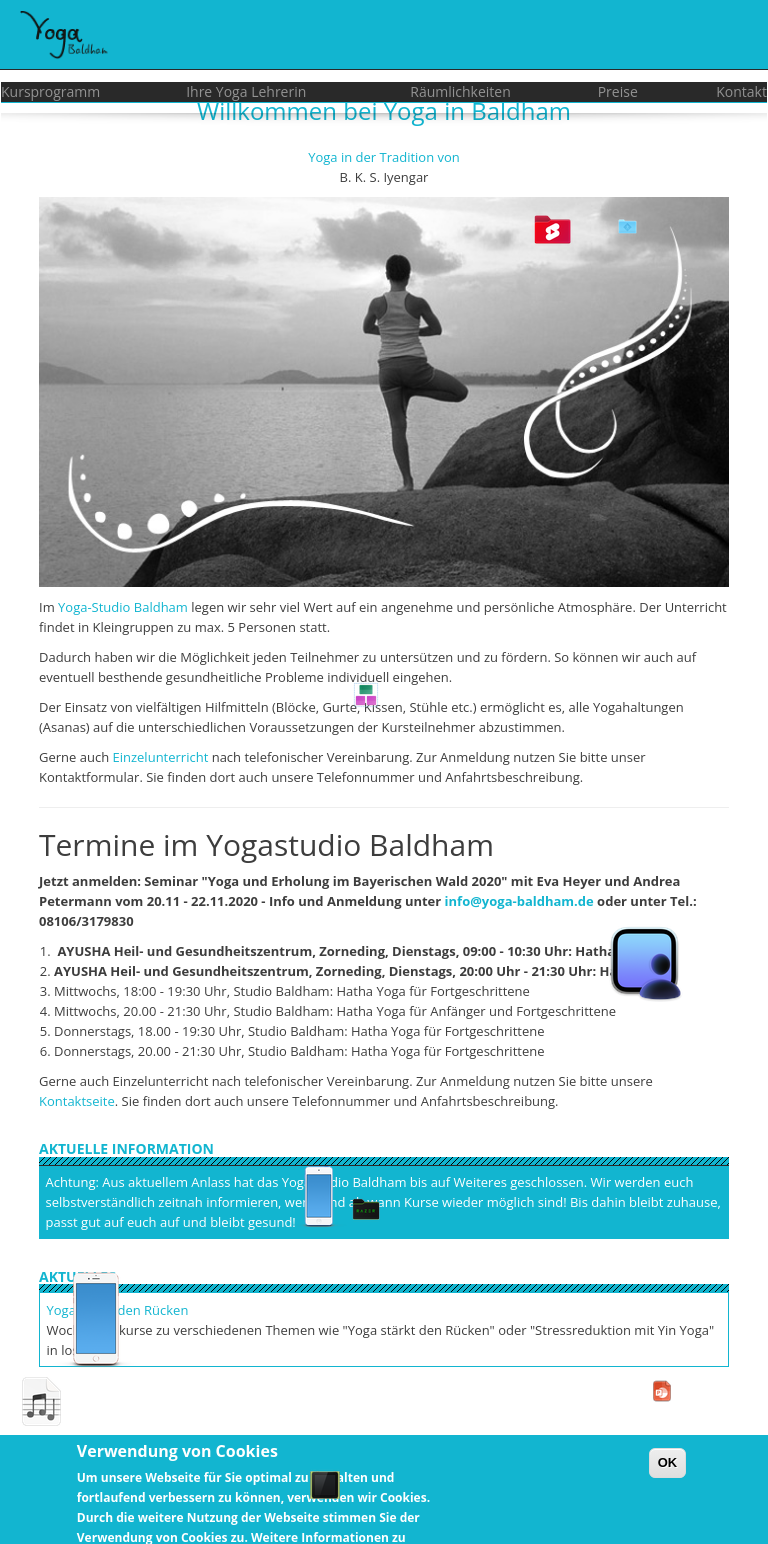  What do you see at coordinates (627, 226) in the screenshot?
I see `access the public folder for shared files` at bounding box center [627, 226].